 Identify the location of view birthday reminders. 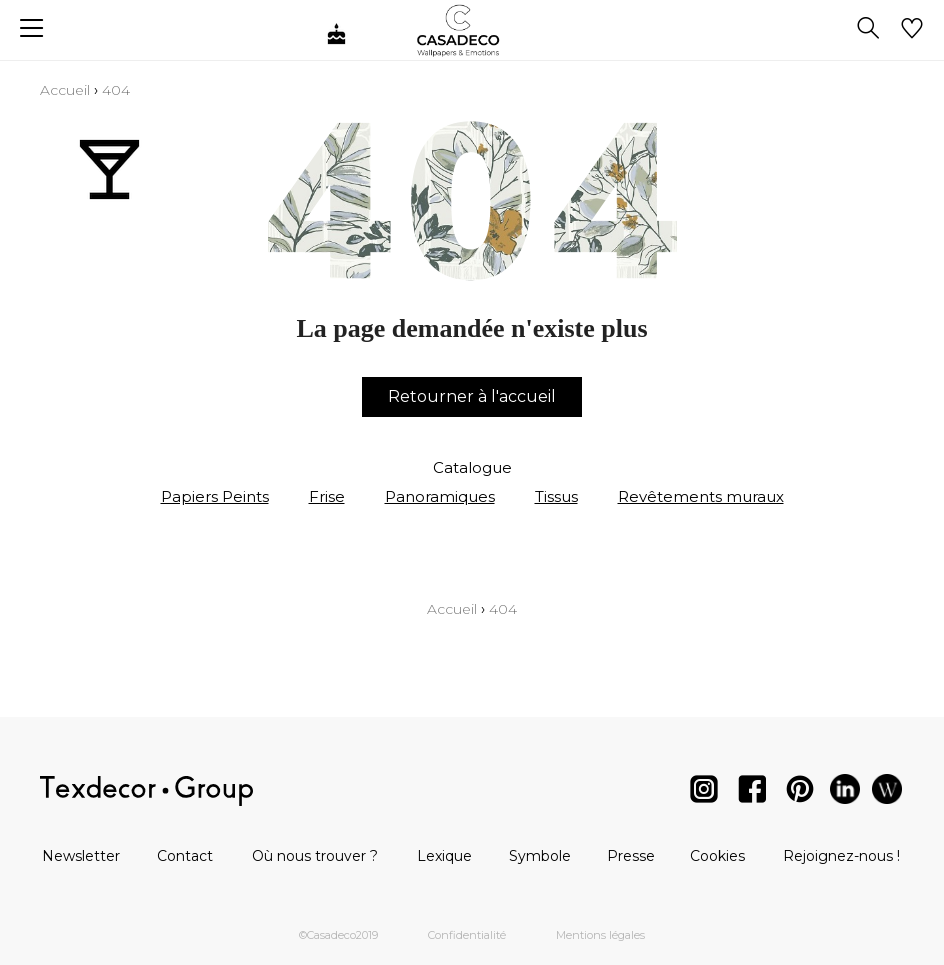
(336, 34).